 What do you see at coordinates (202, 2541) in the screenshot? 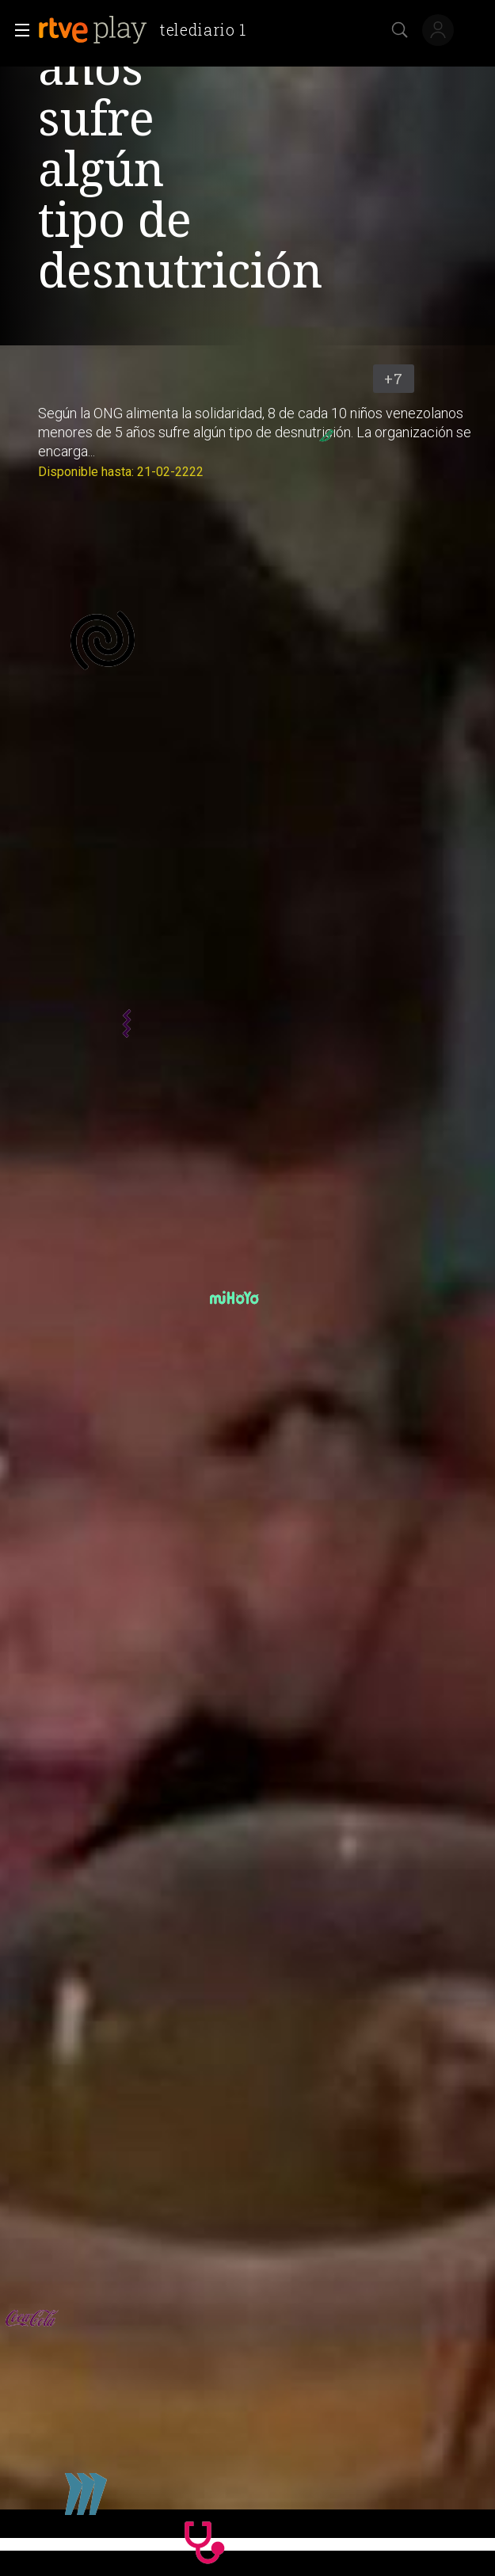
I see `access health or medical features` at bounding box center [202, 2541].